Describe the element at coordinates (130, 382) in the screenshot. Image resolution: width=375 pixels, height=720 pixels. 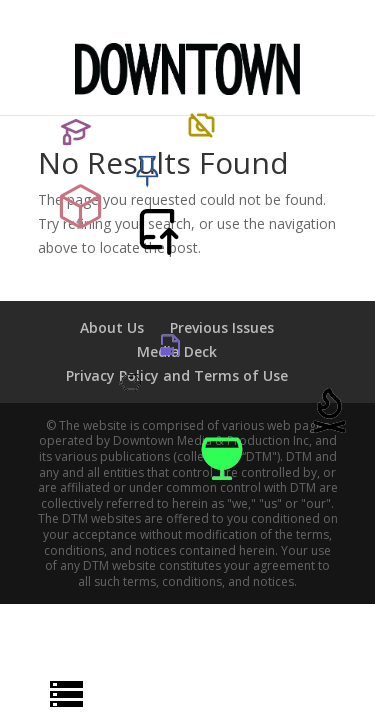
I see `access savings or budget features` at that location.